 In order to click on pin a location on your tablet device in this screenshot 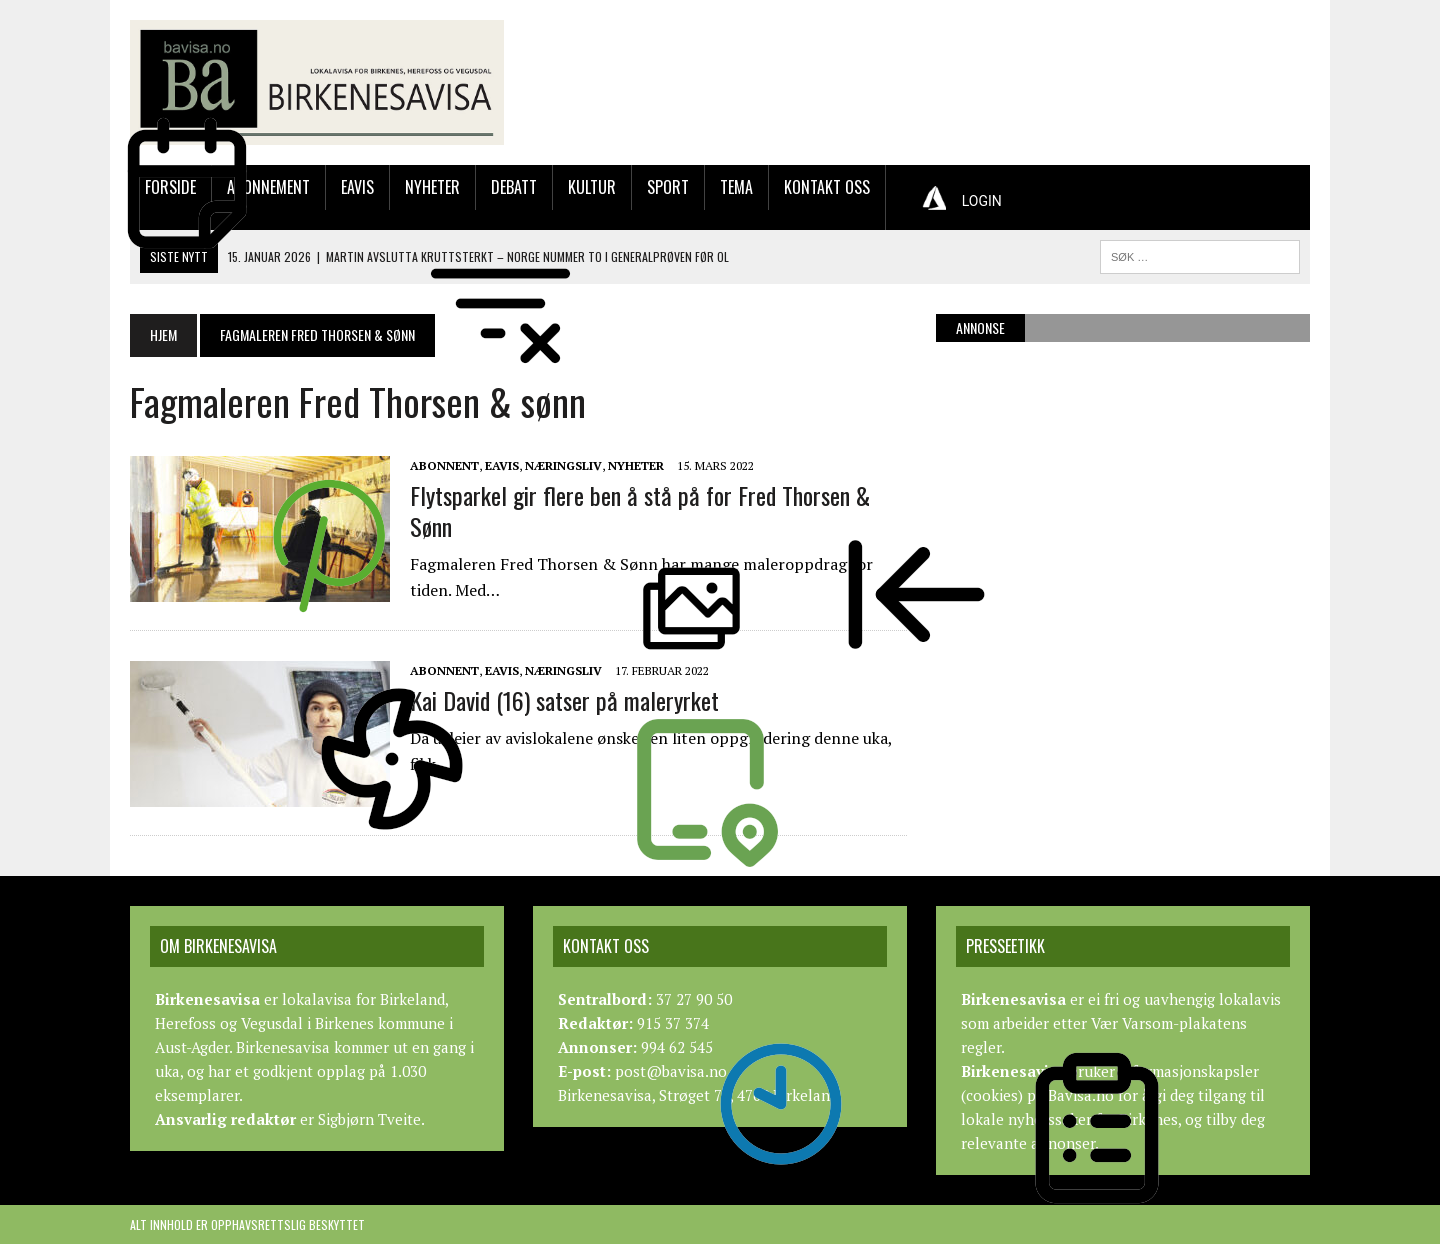, I will do `click(700, 789)`.